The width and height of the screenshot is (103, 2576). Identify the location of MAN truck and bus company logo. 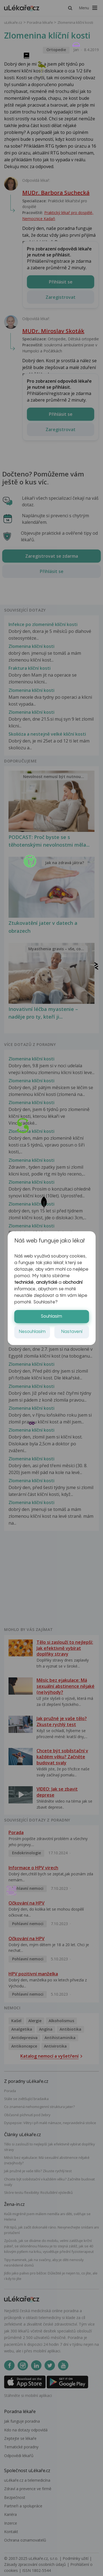
(76, 44).